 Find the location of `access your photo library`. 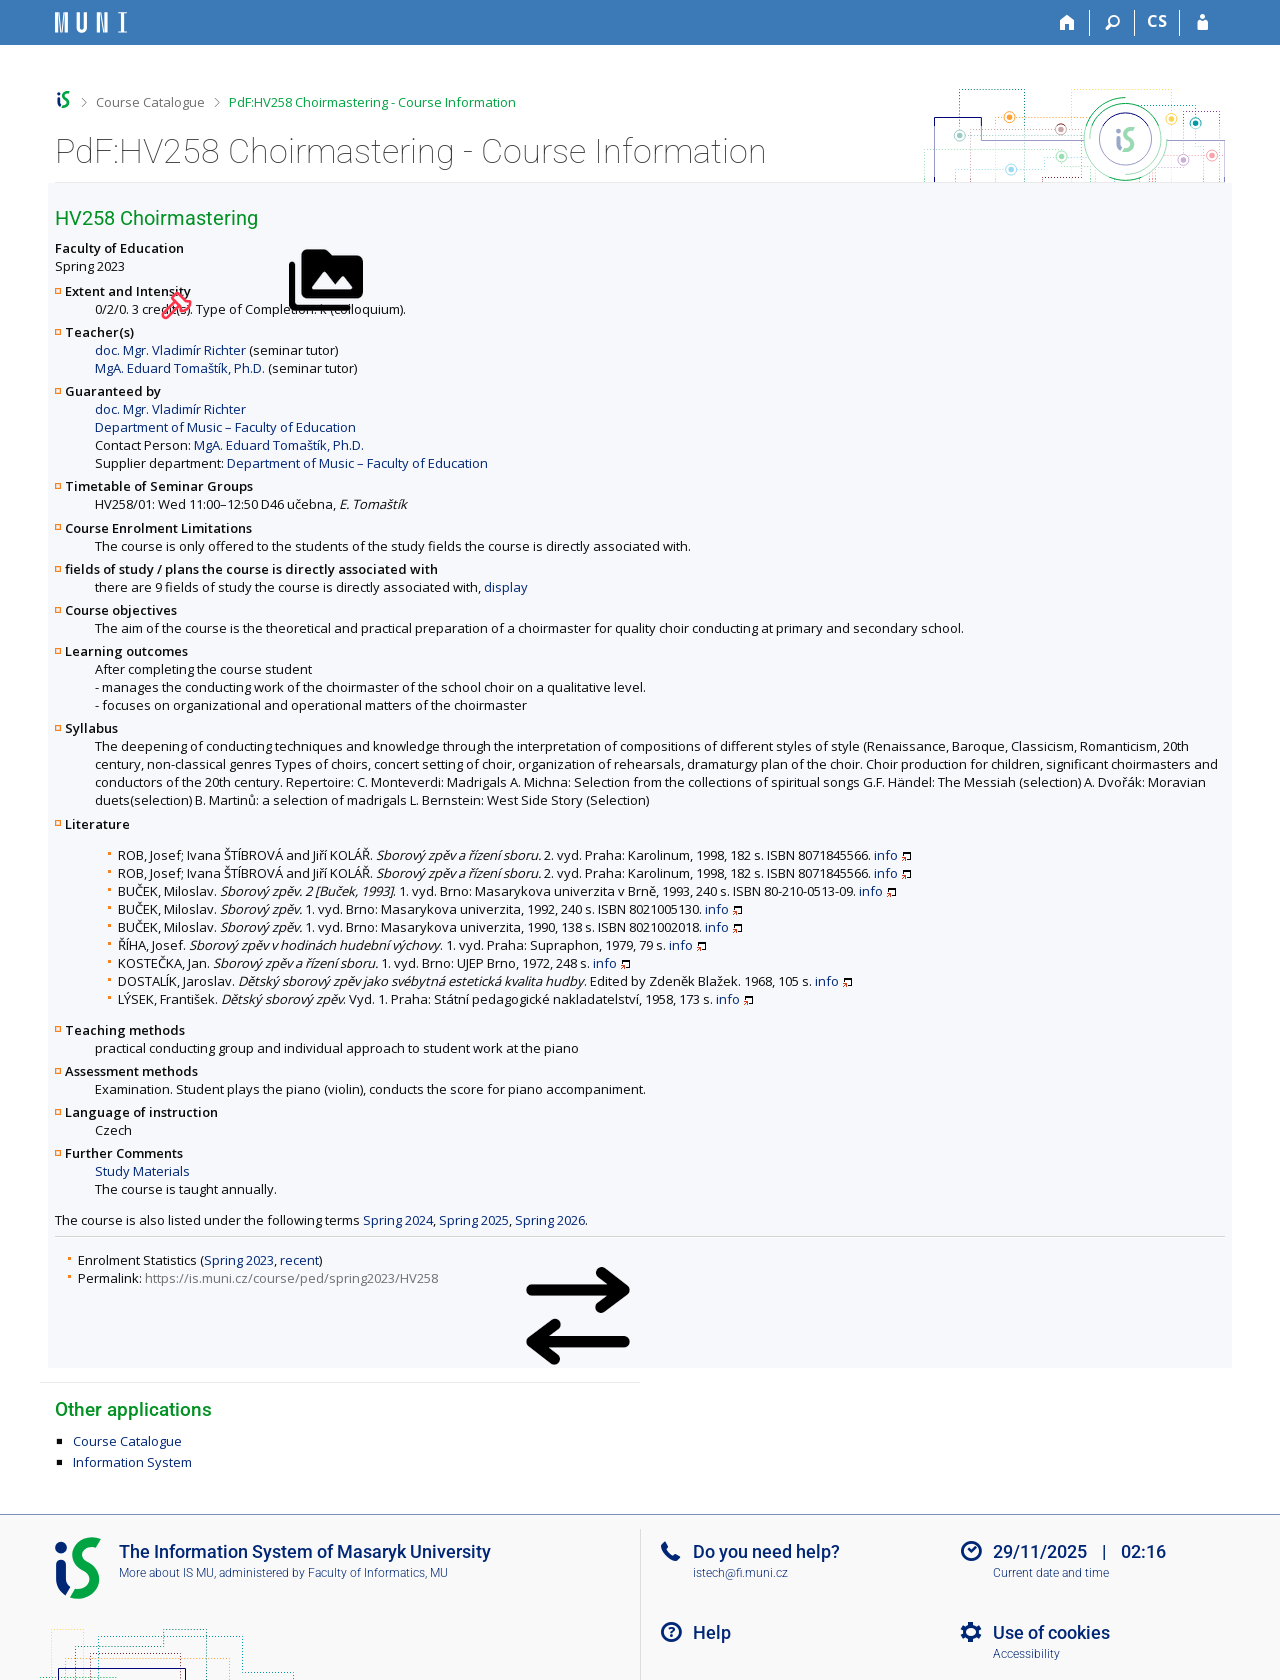

access your photo library is located at coordinates (326, 280).